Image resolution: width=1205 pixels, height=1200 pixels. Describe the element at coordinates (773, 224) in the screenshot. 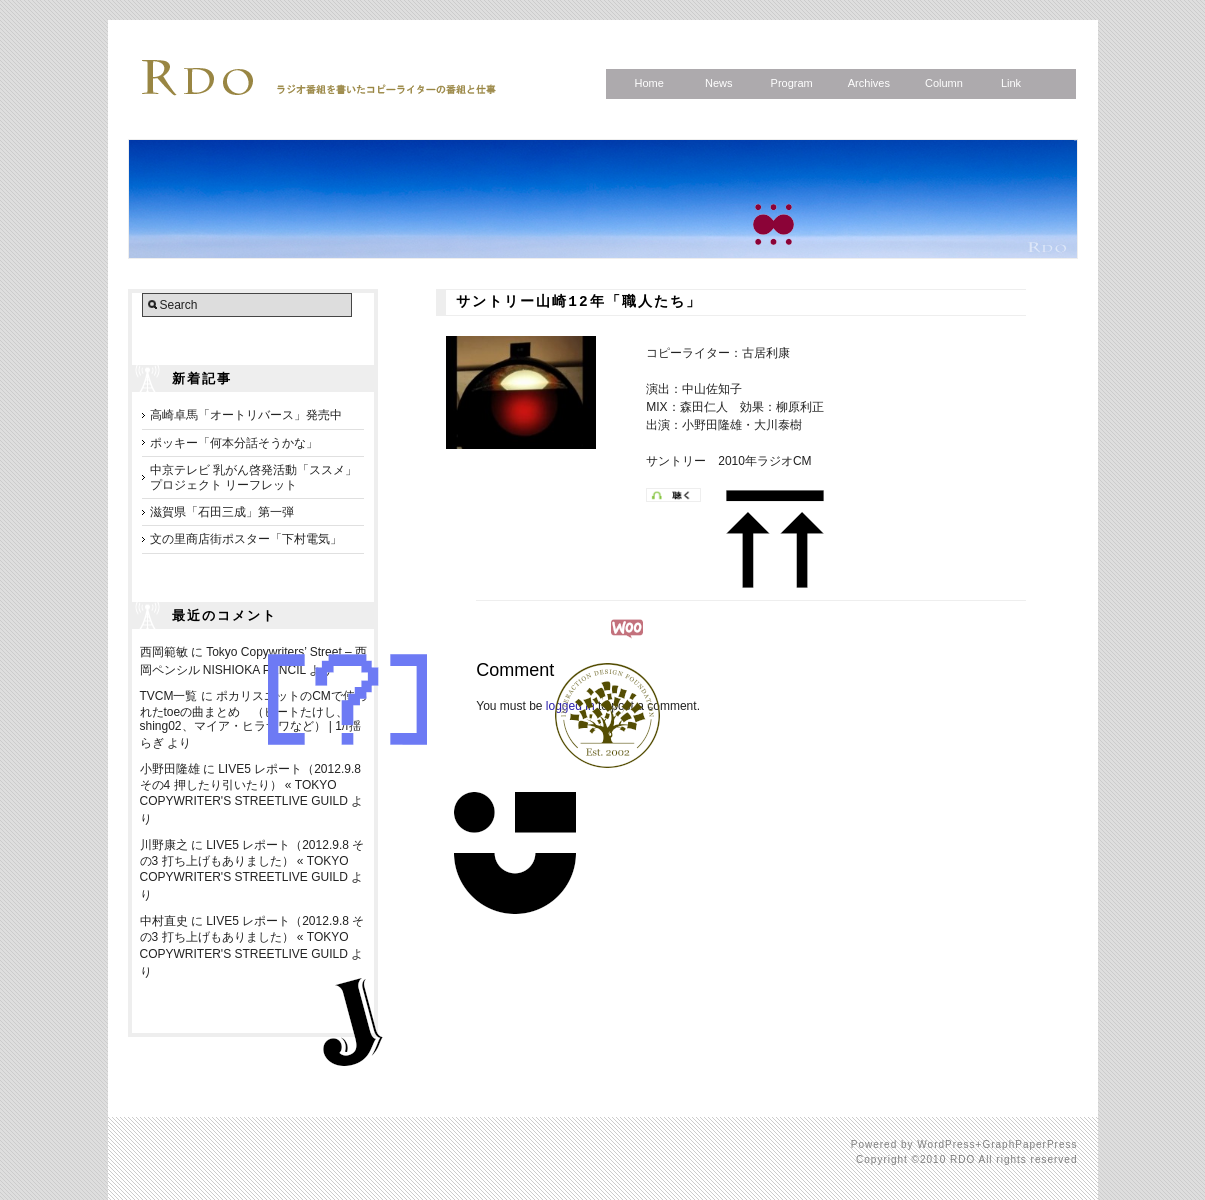

I see `indicates hazy or foggy weather conditions` at that location.